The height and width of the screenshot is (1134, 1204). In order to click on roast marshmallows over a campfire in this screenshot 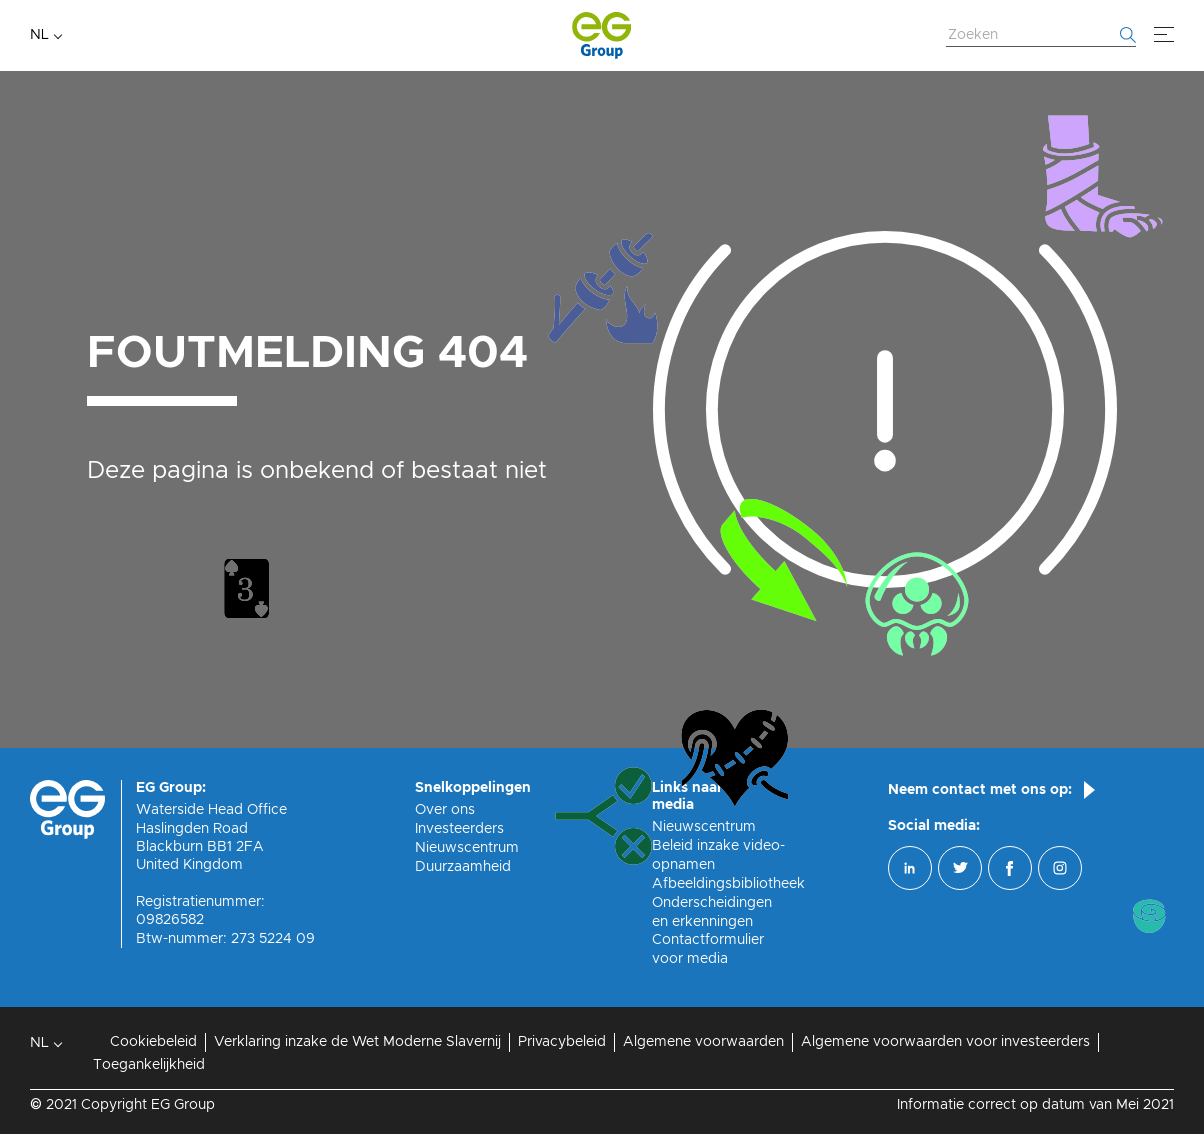, I will do `click(602, 288)`.